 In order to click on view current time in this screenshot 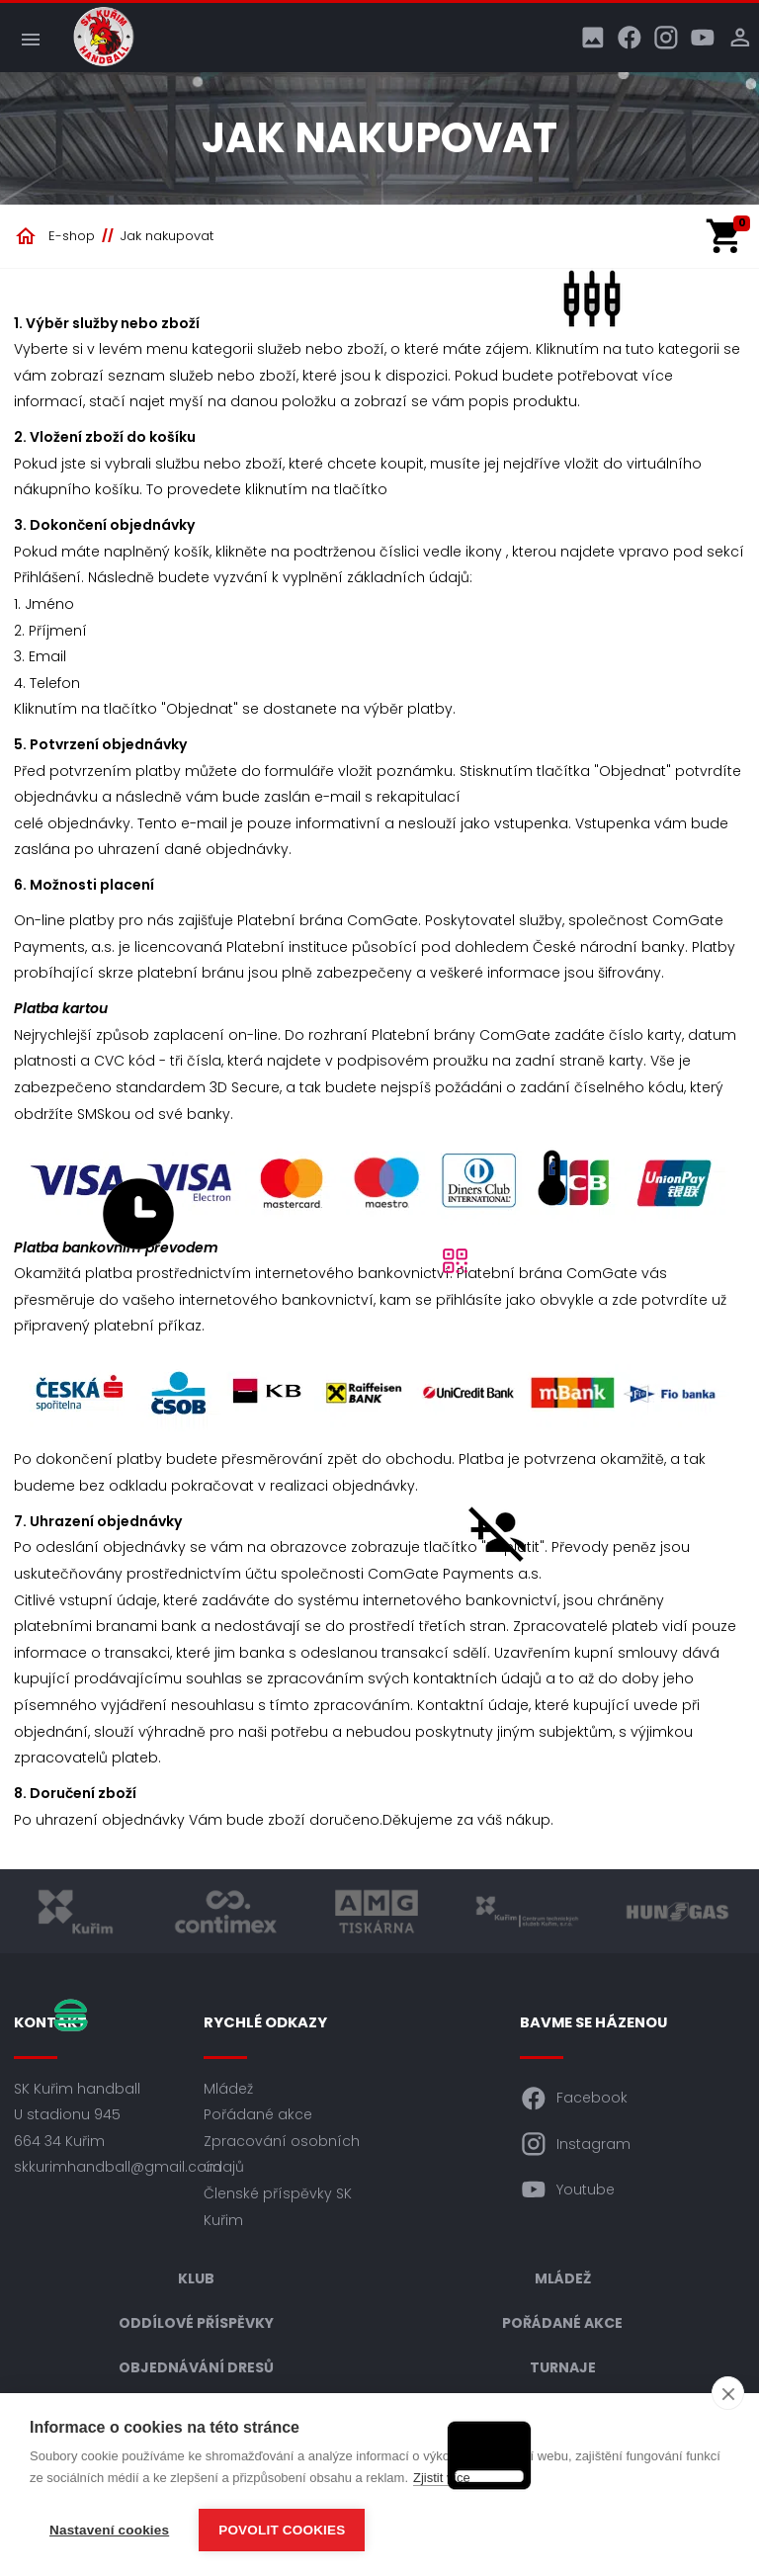, I will do `click(138, 1214)`.